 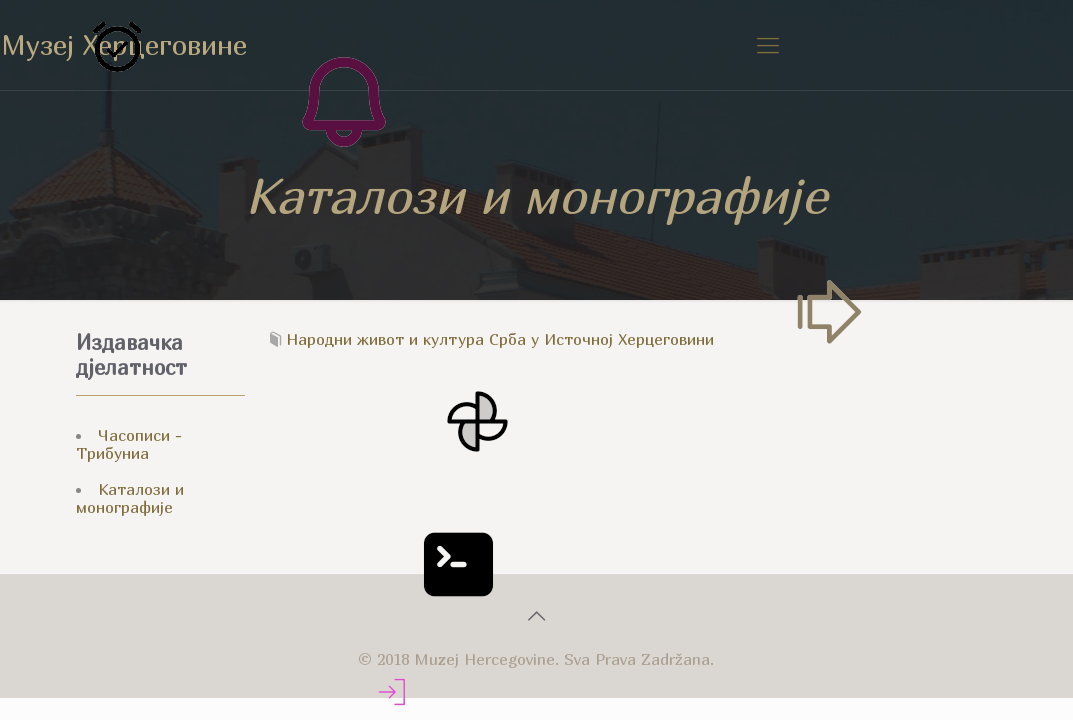 What do you see at coordinates (827, 312) in the screenshot?
I see `go to next step or continue forward` at bounding box center [827, 312].